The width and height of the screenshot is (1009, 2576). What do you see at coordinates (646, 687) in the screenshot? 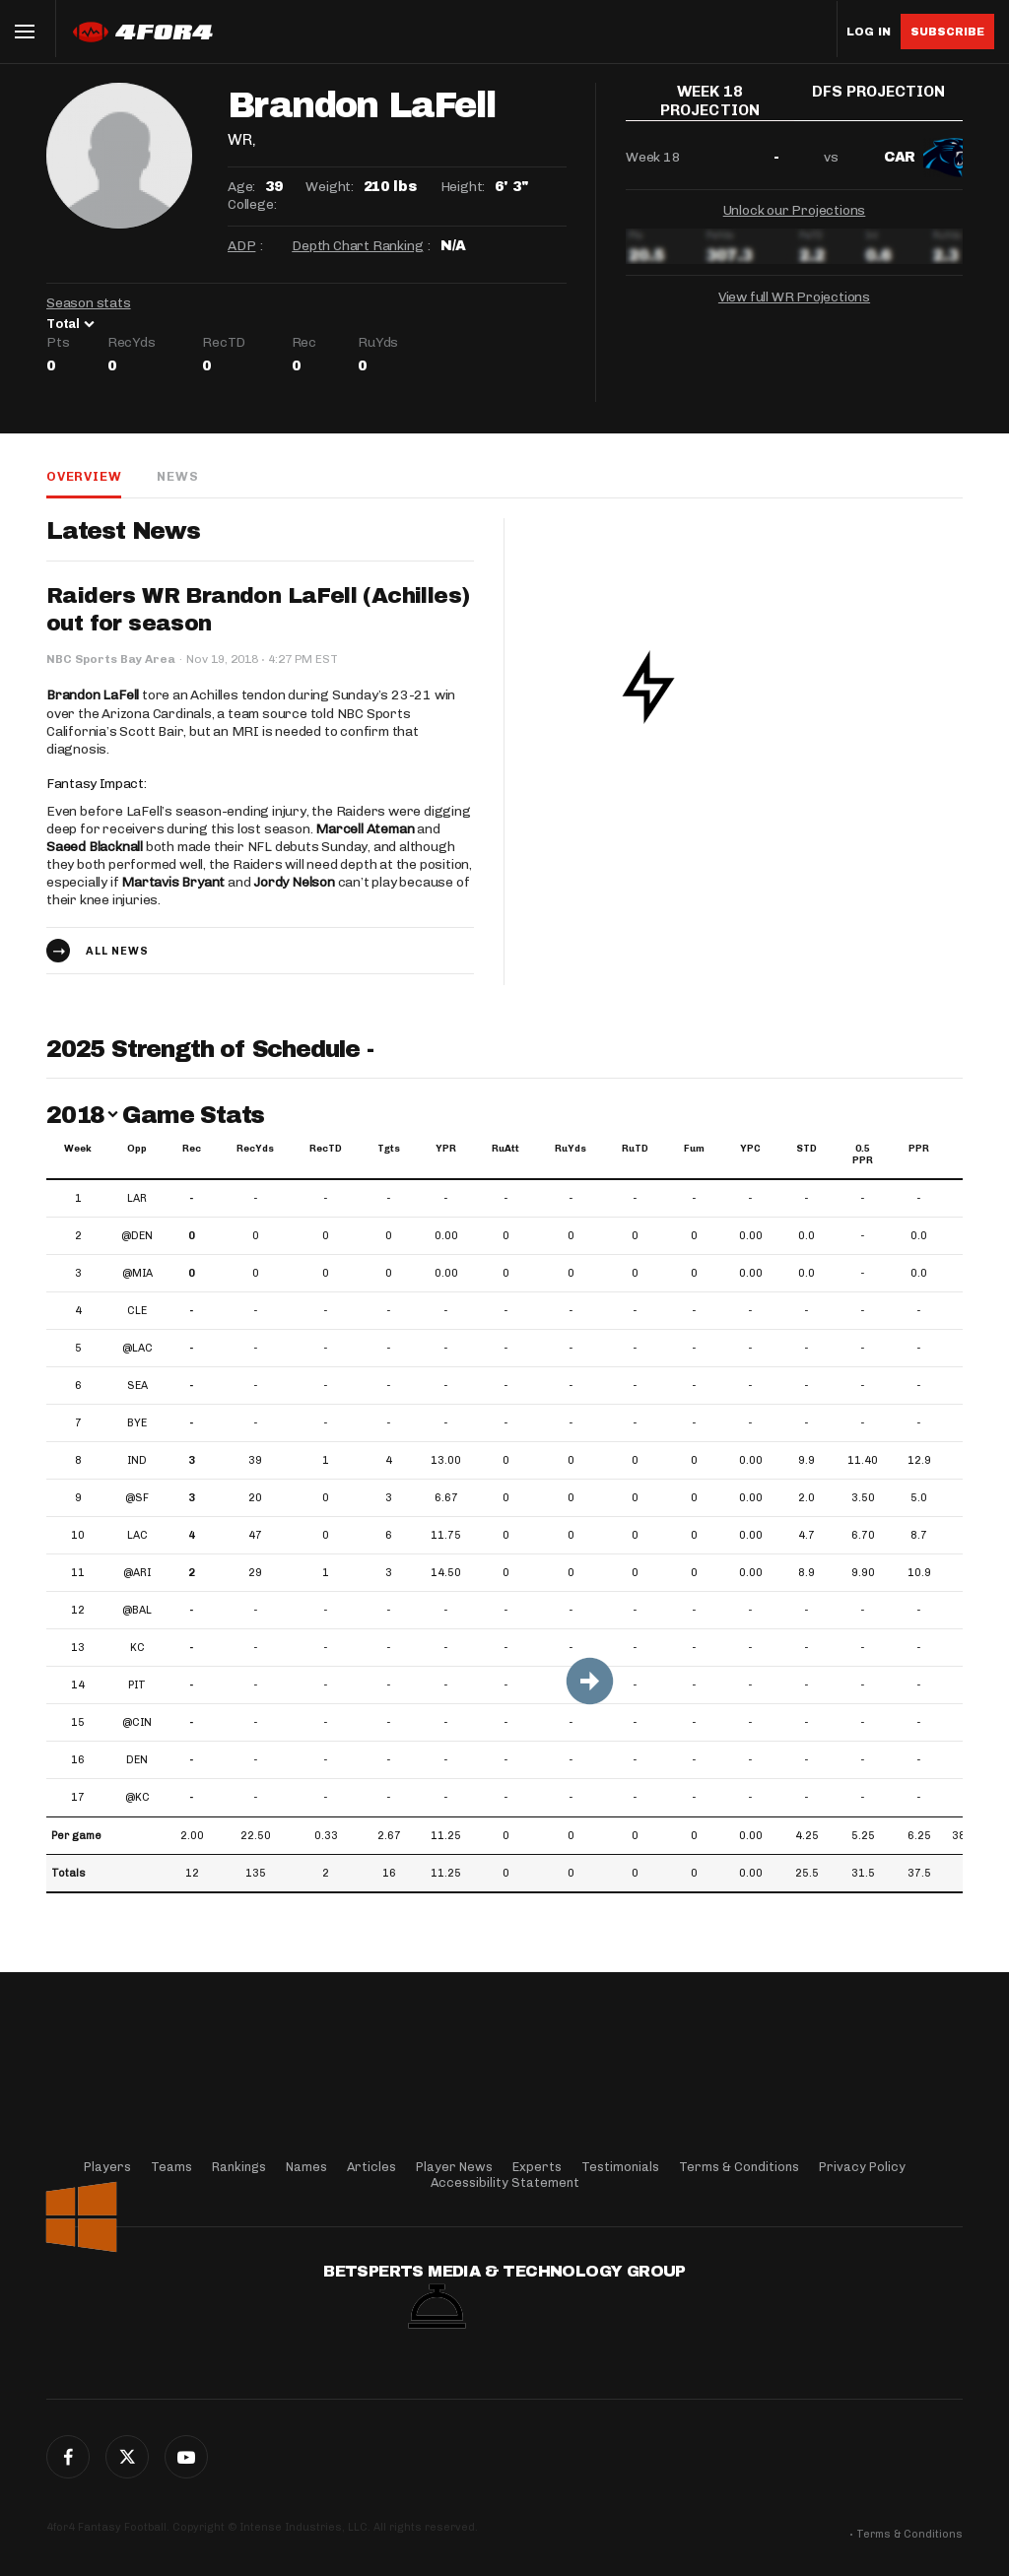
I see `turn on device flashlight` at bounding box center [646, 687].